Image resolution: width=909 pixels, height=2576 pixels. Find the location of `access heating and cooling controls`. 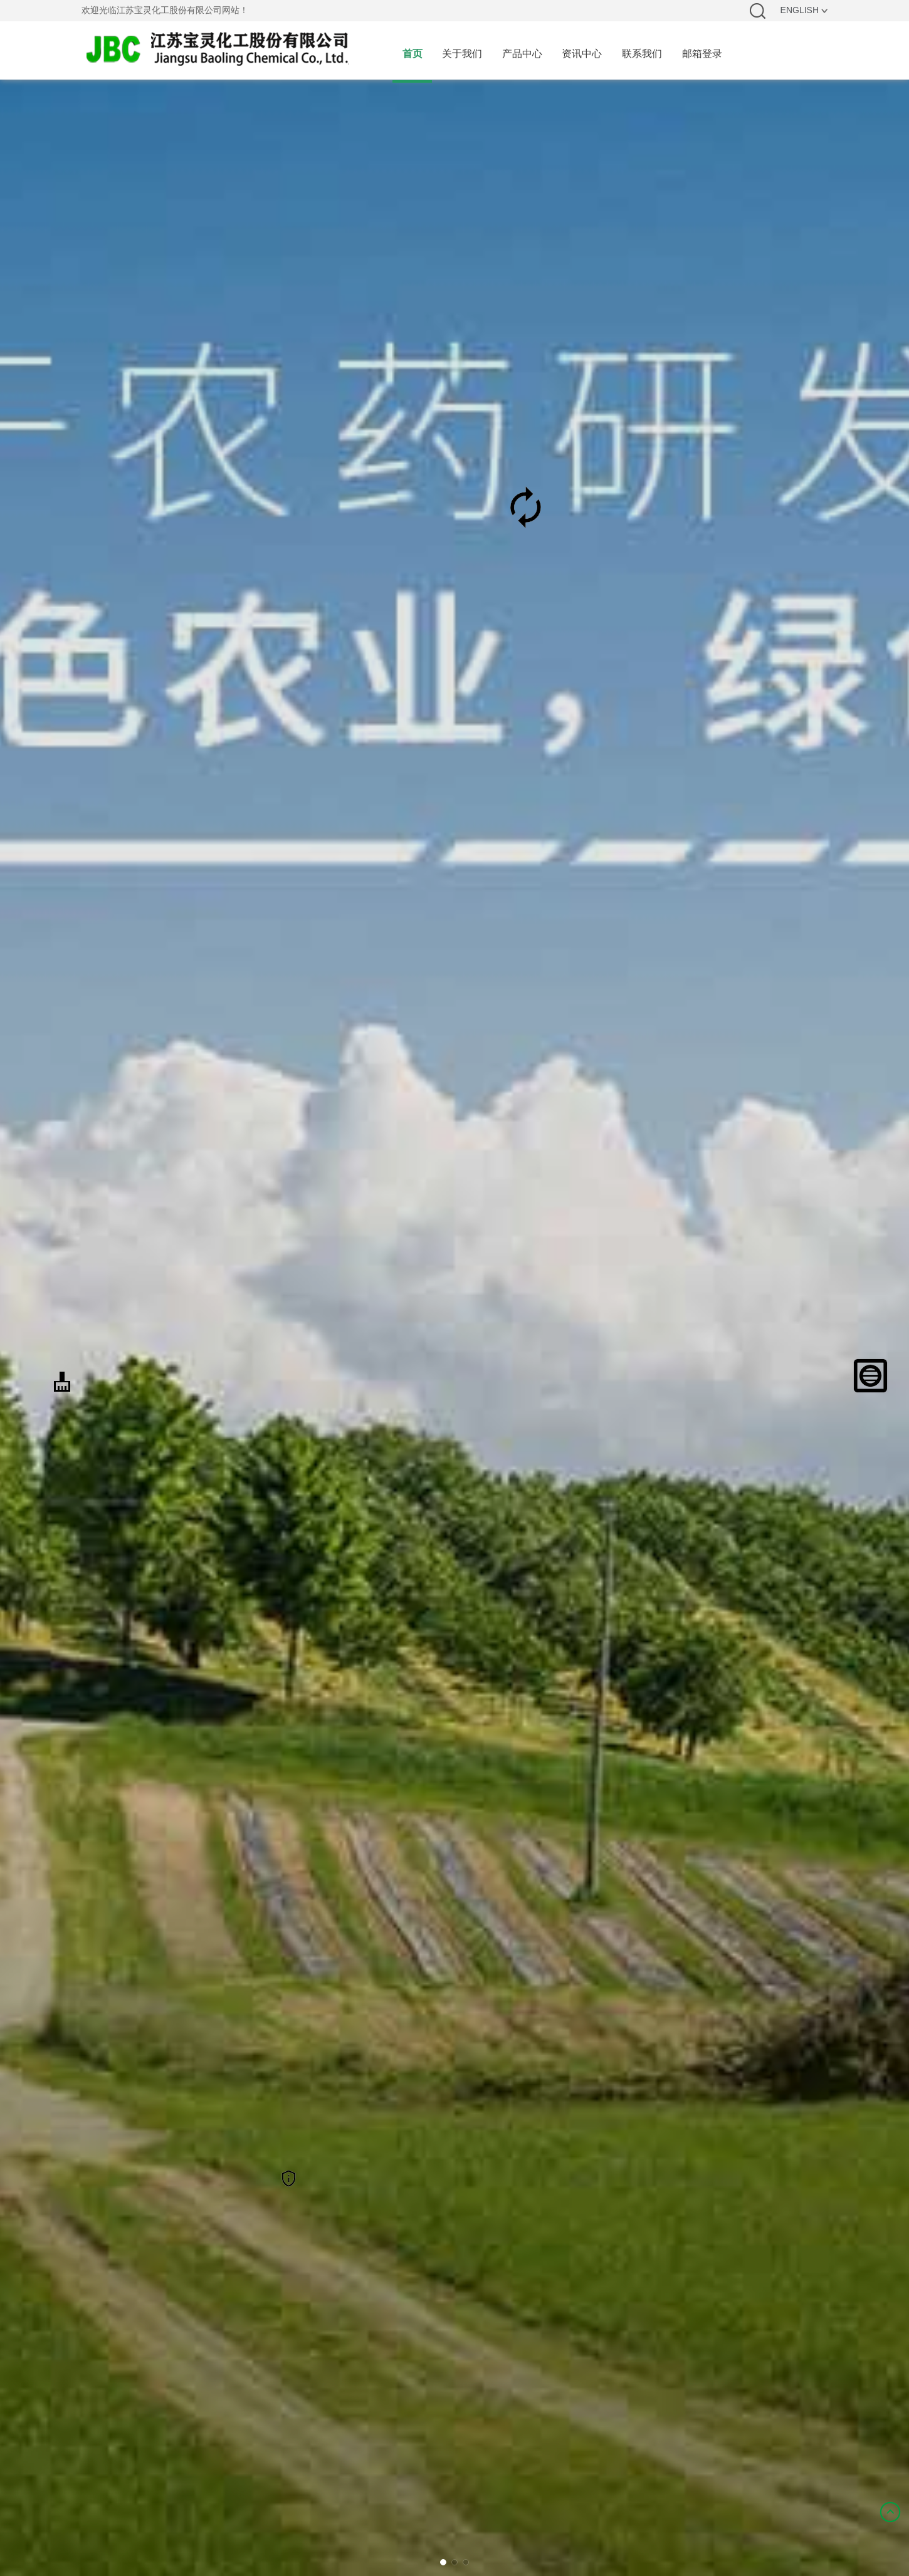

access heating and cooling controls is located at coordinates (870, 1375).